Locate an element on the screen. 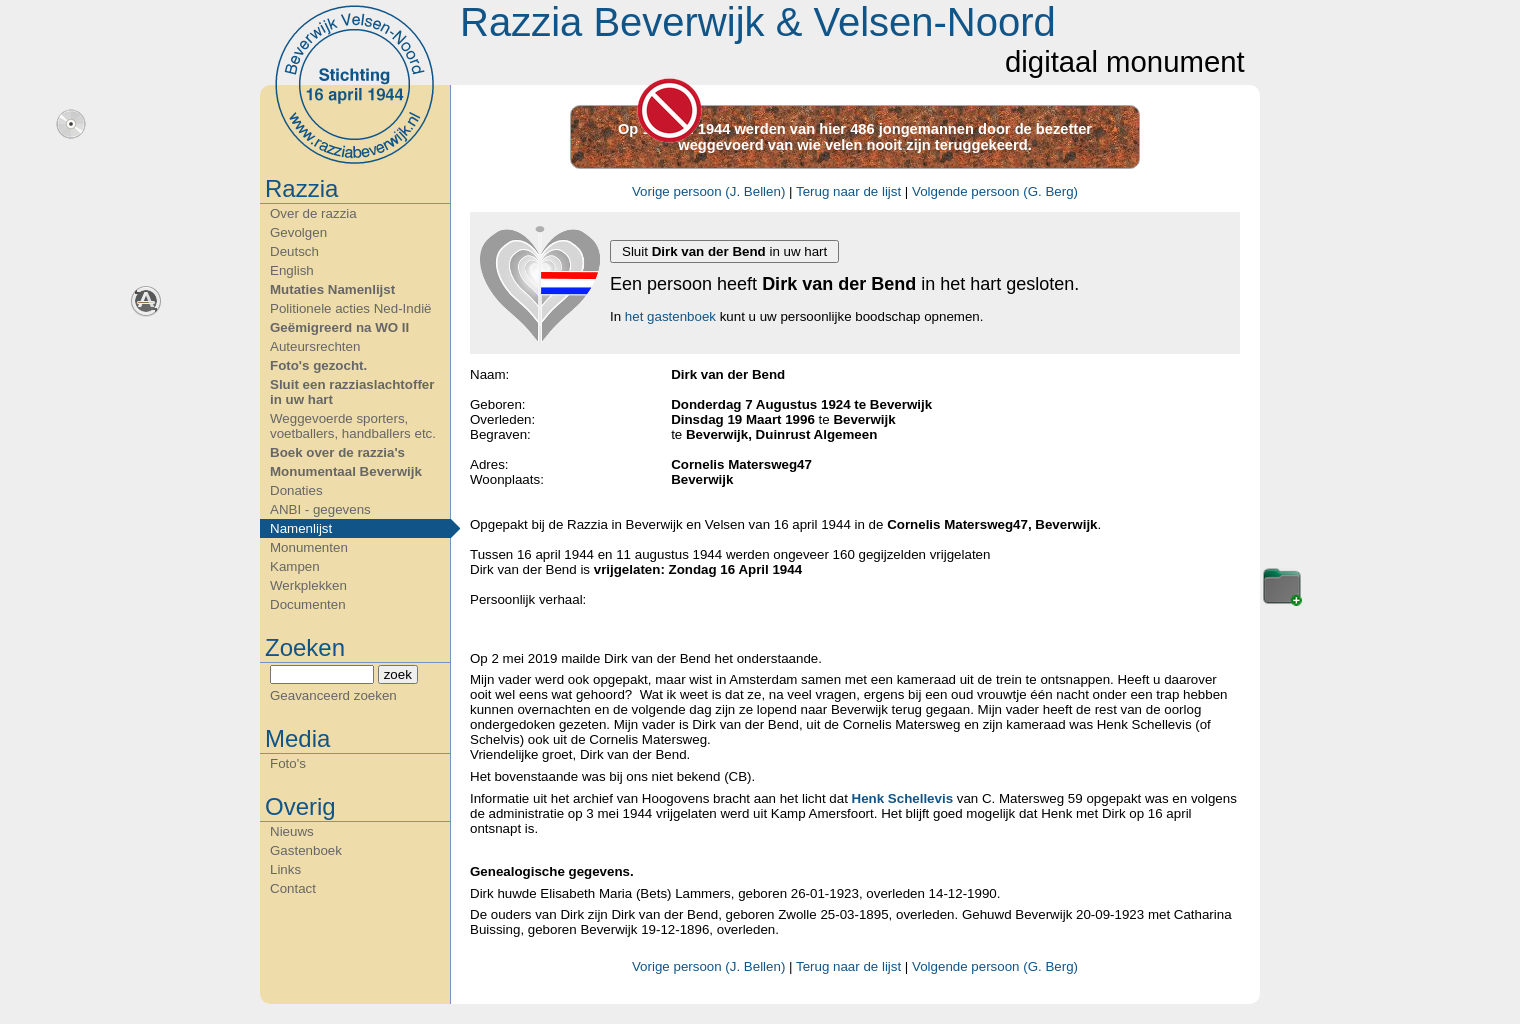  indicates a DVD or optical disc drive is located at coordinates (71, 124).